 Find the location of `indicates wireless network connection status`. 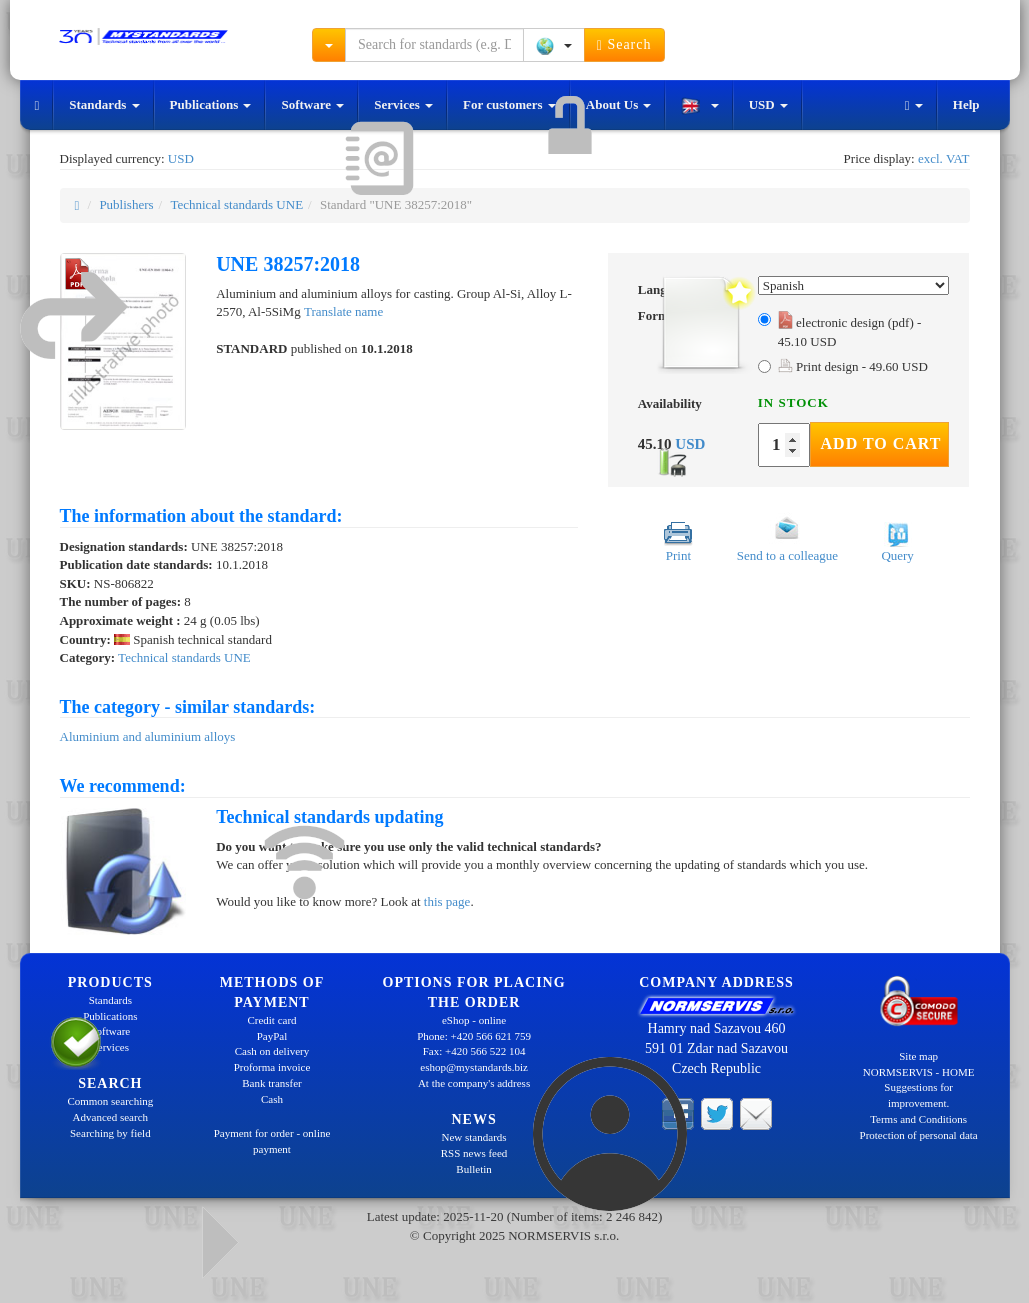

indicates wireless network connection status is located at coordinates (304, 859).